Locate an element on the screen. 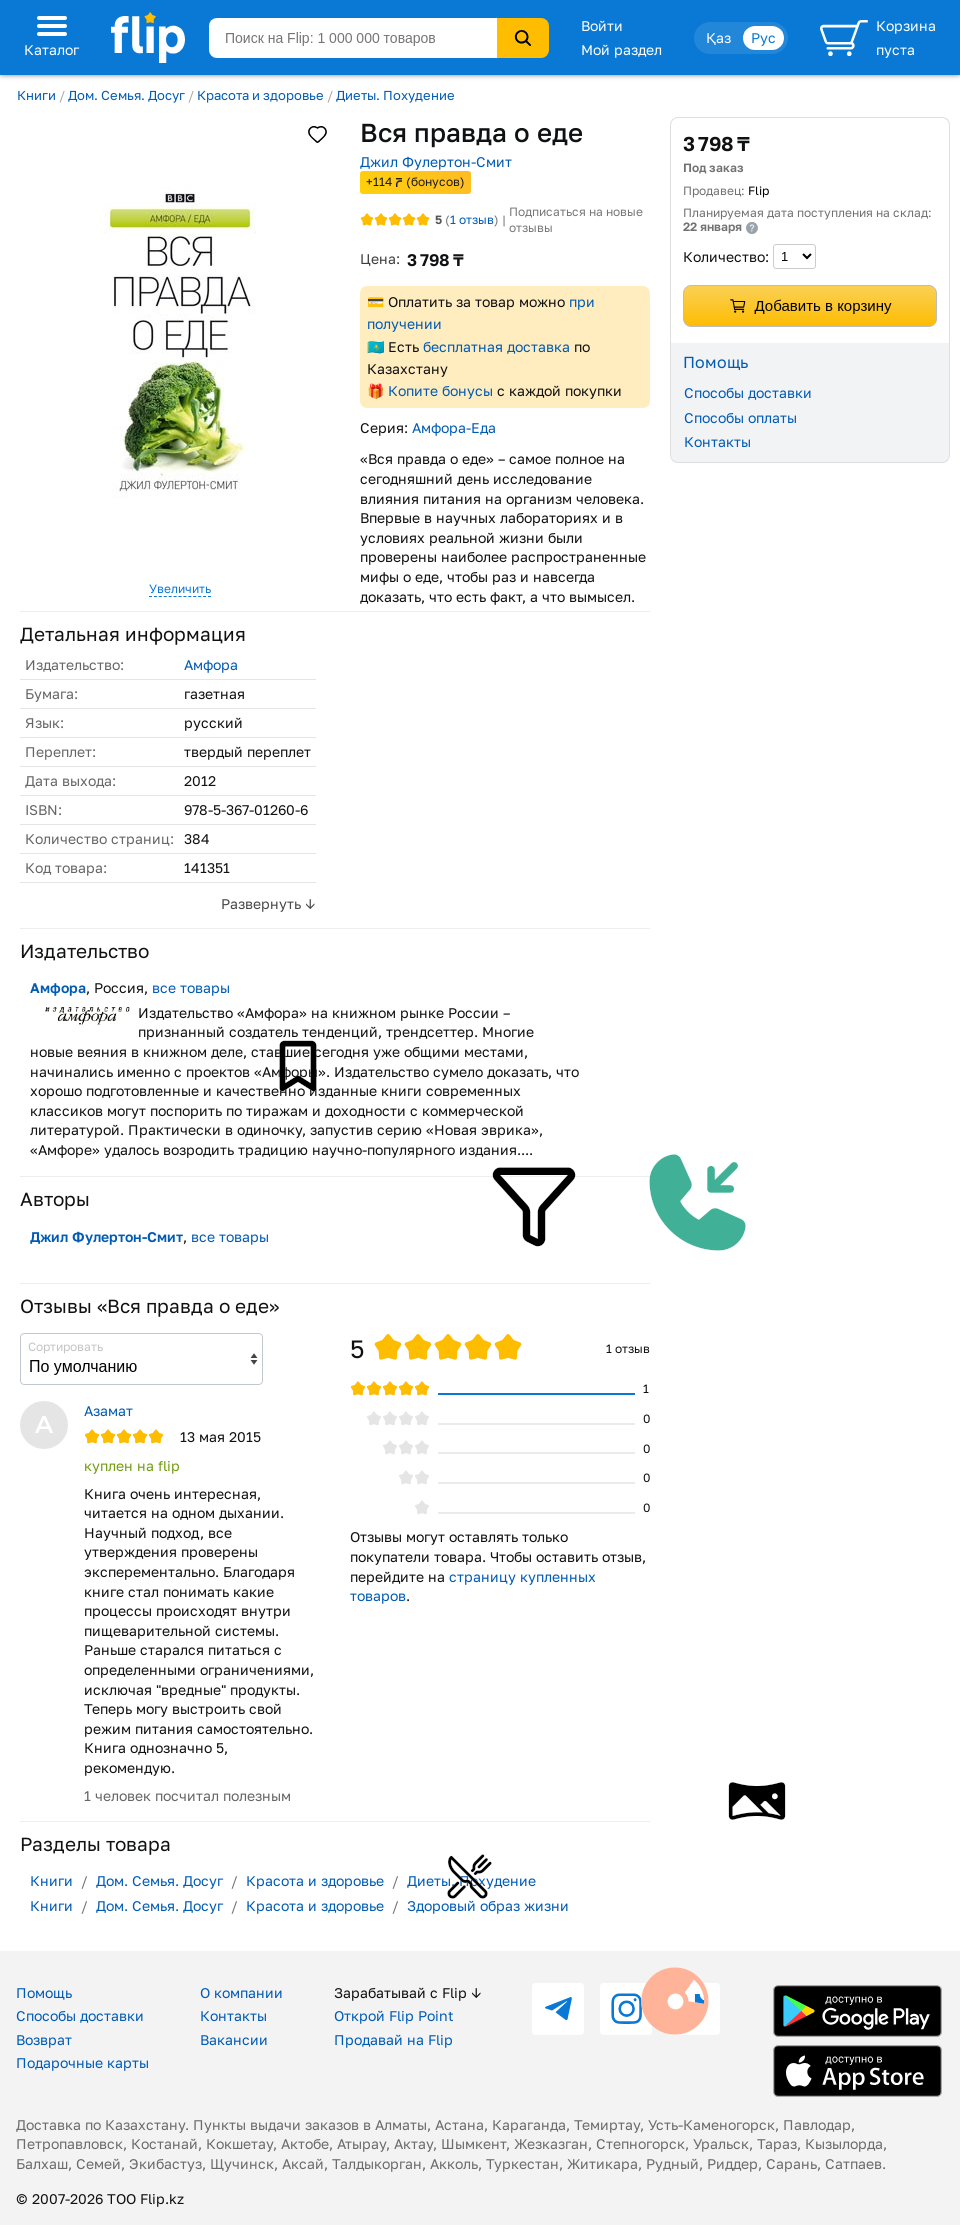  play or access music library is located at coordinates (675, 2001).